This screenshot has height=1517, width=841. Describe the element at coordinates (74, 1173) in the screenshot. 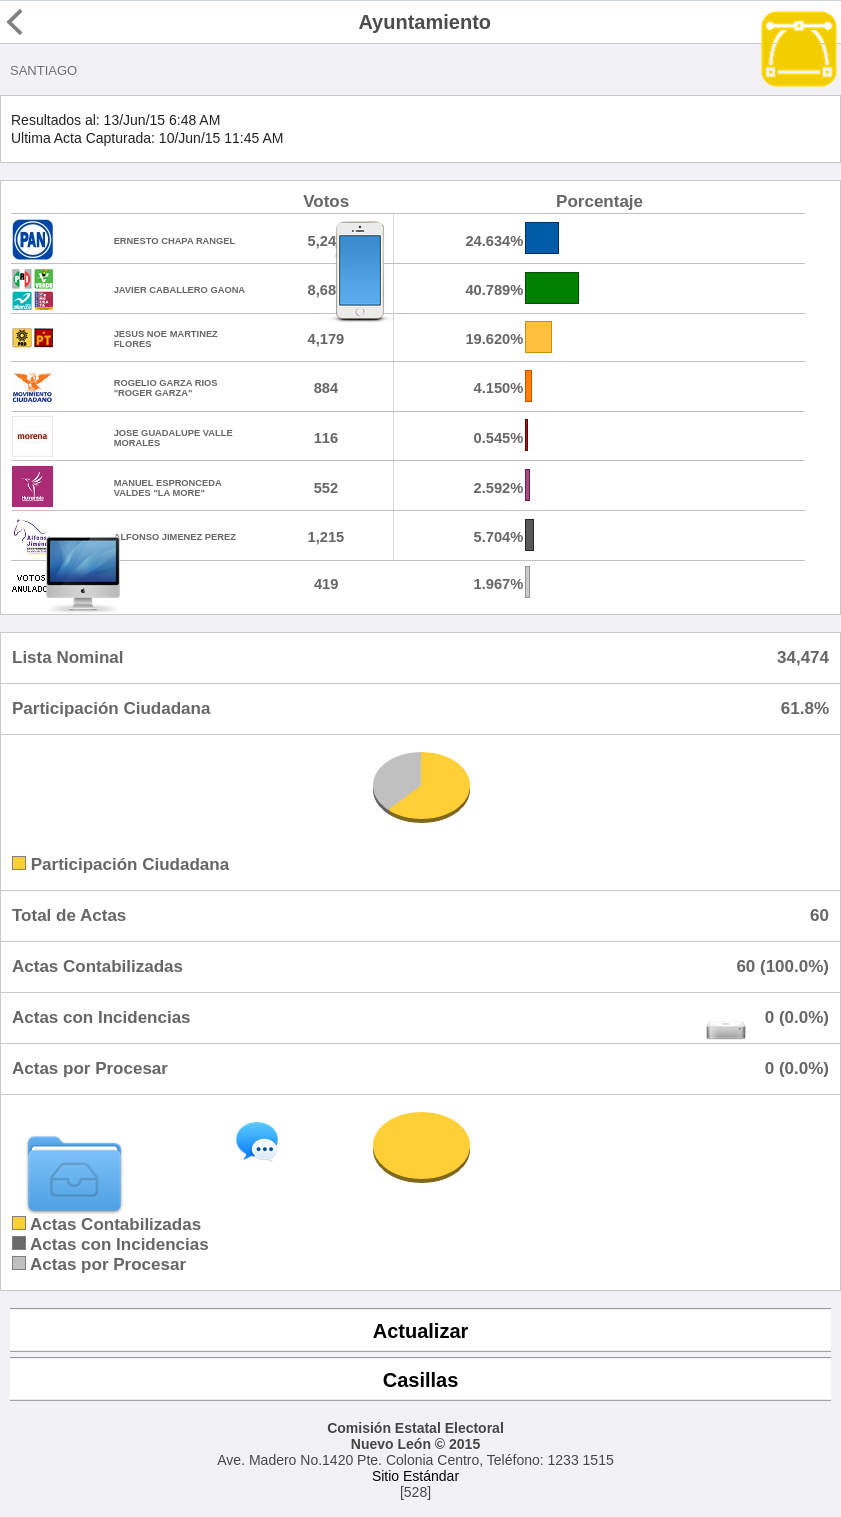

I see `open office documents folder` at that location.